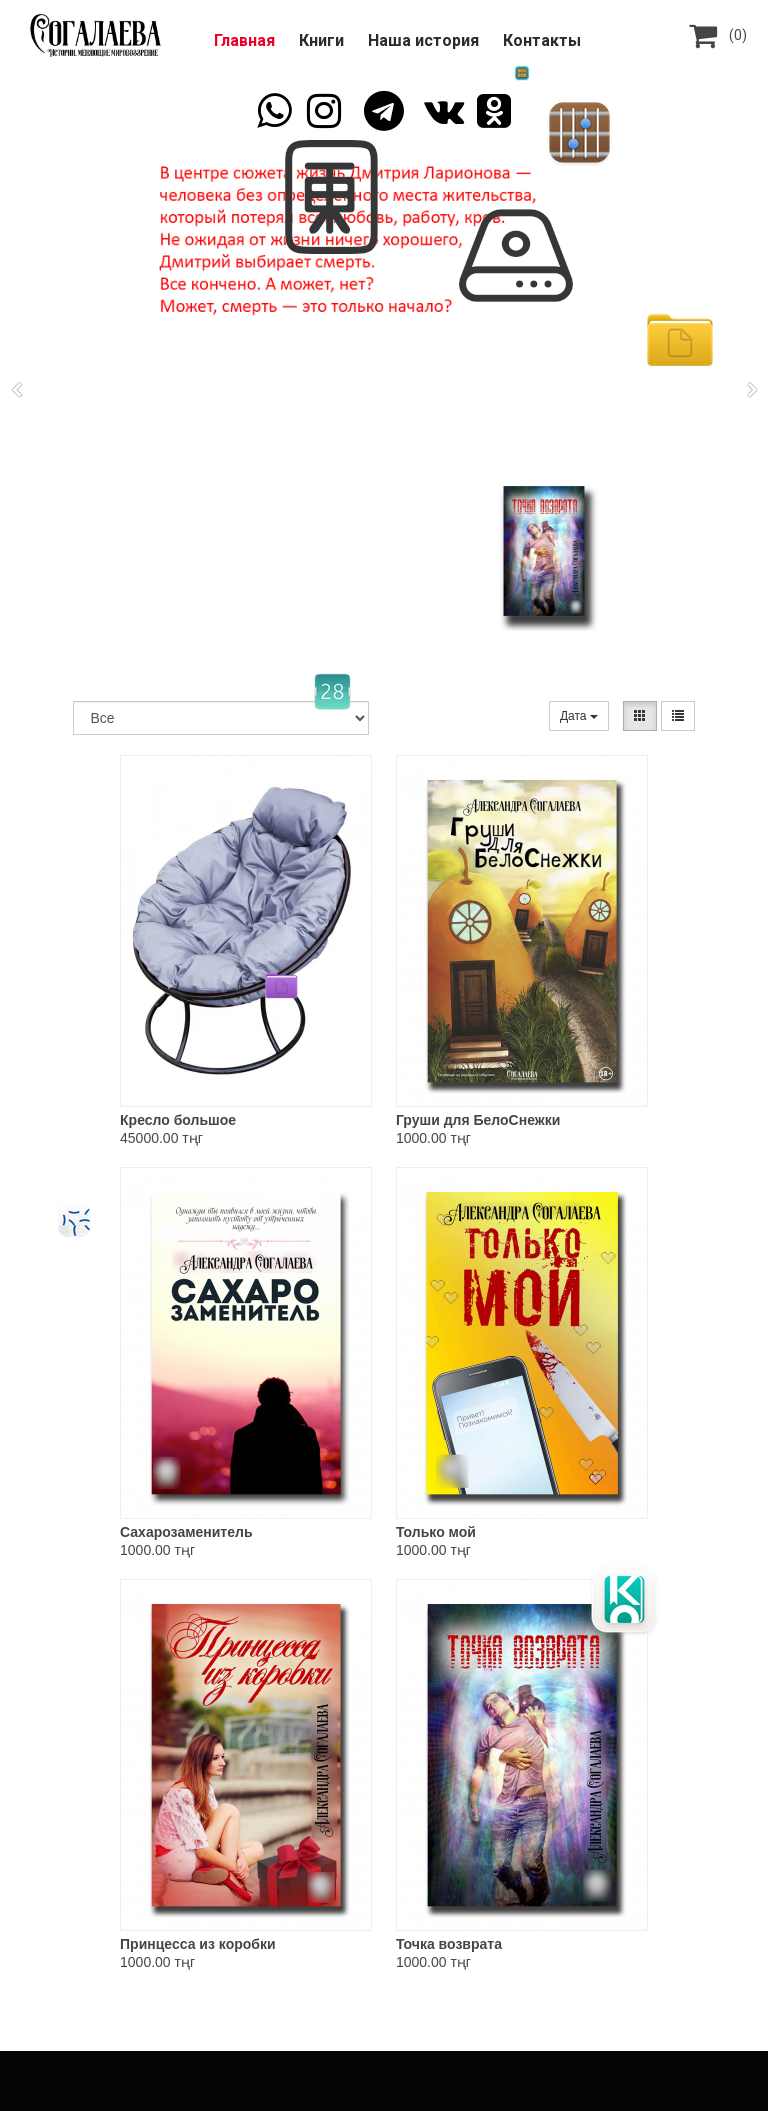 Image resolution: width=768 pixels, height=2111 pixels. Describe the element at coordinates (624, 1599) in the screenshot. I see `open koreader e-book reading app` at that location.